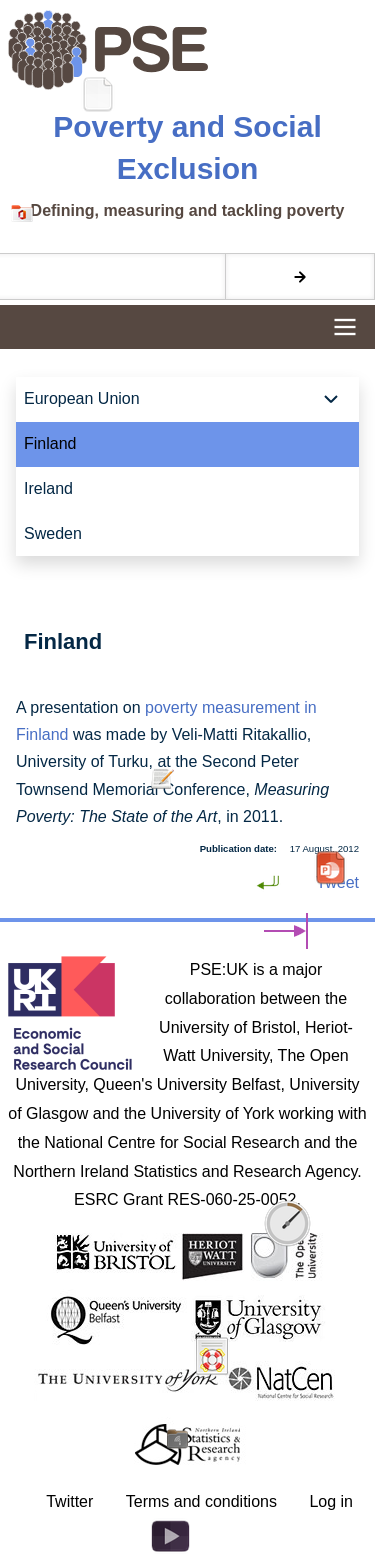 The width and height of the screenshot is (375, 1558). What do you see at coordinates (22, 214) in the screenshot?
I see `open microsoft office files folder` at bounding box center [22, 214].